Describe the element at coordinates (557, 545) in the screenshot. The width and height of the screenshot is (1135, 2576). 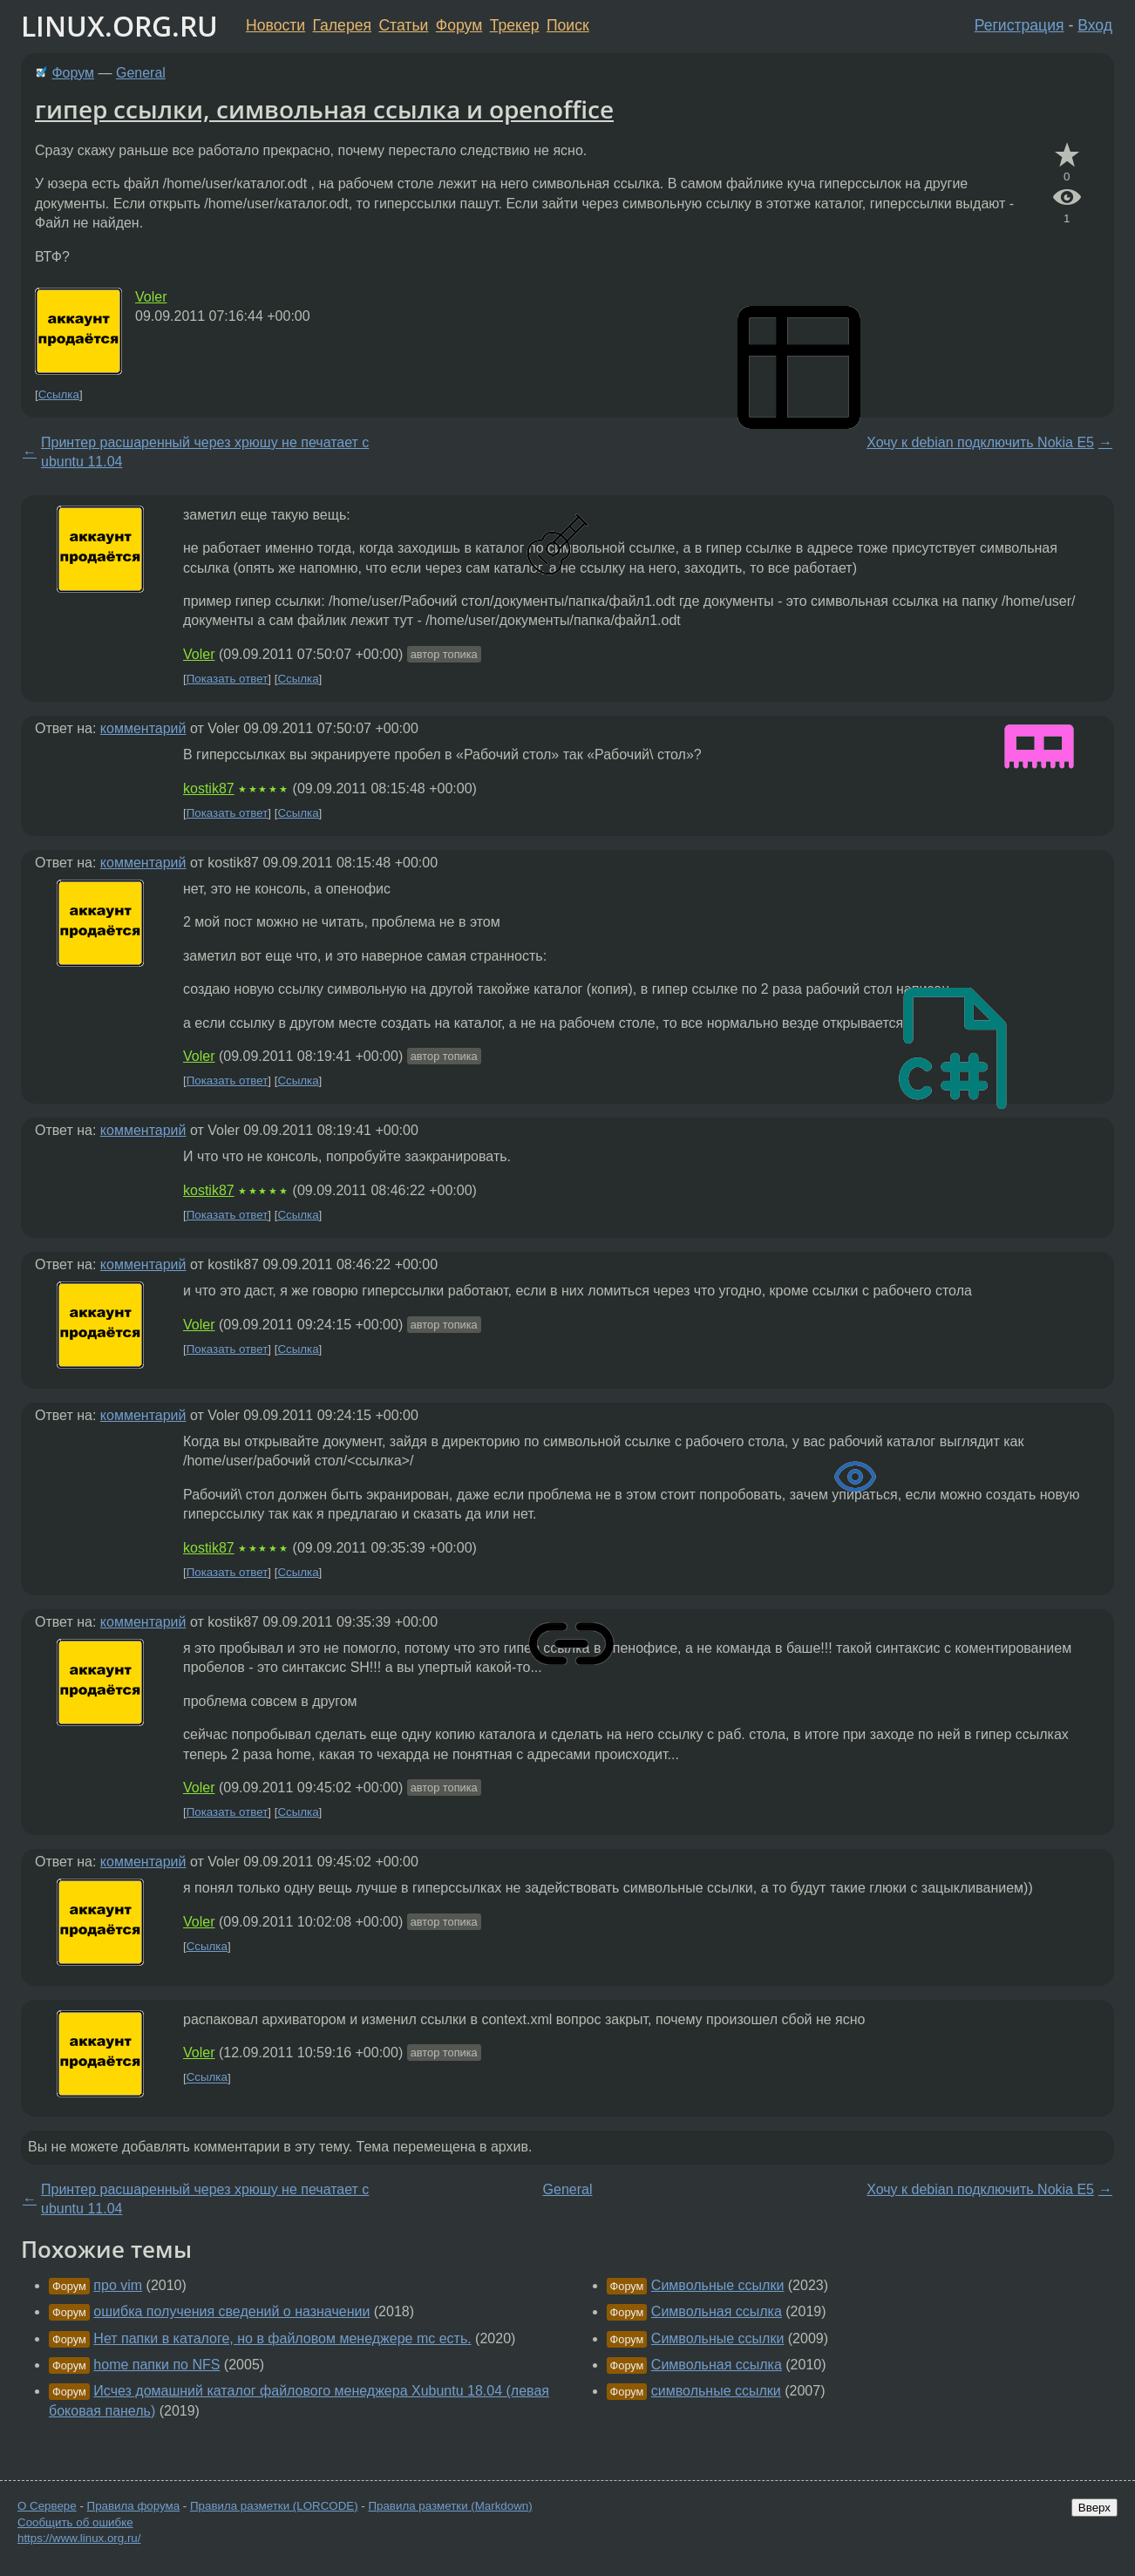
I see `access music or audio content` at that location.